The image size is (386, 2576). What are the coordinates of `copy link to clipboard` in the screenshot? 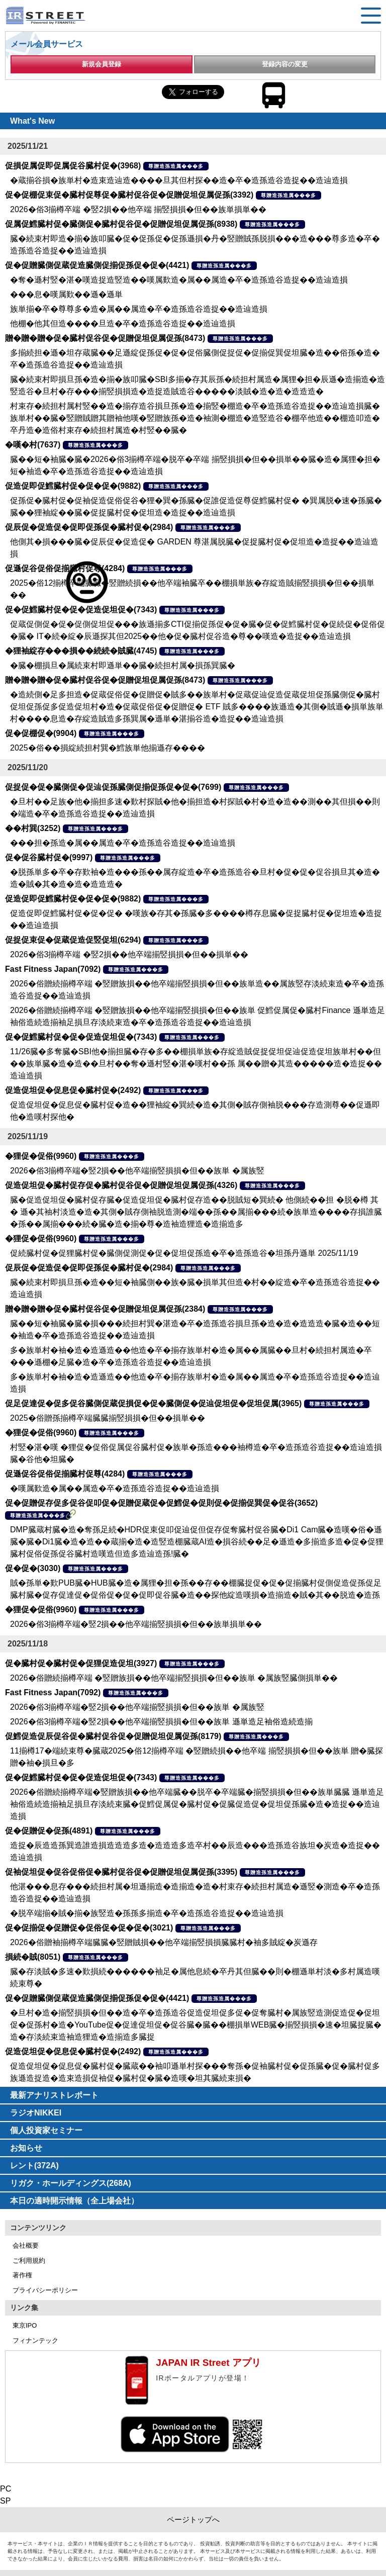 It's located at (71, 1514).